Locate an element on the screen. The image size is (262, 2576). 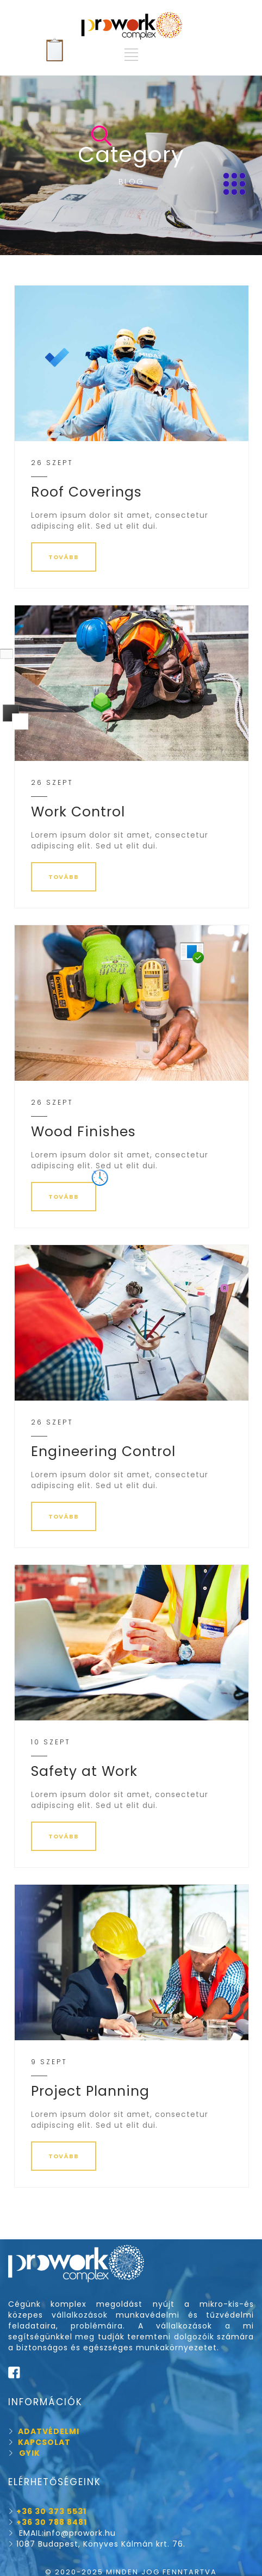
toggle high contrast mode is located at coordinates (15, 717).